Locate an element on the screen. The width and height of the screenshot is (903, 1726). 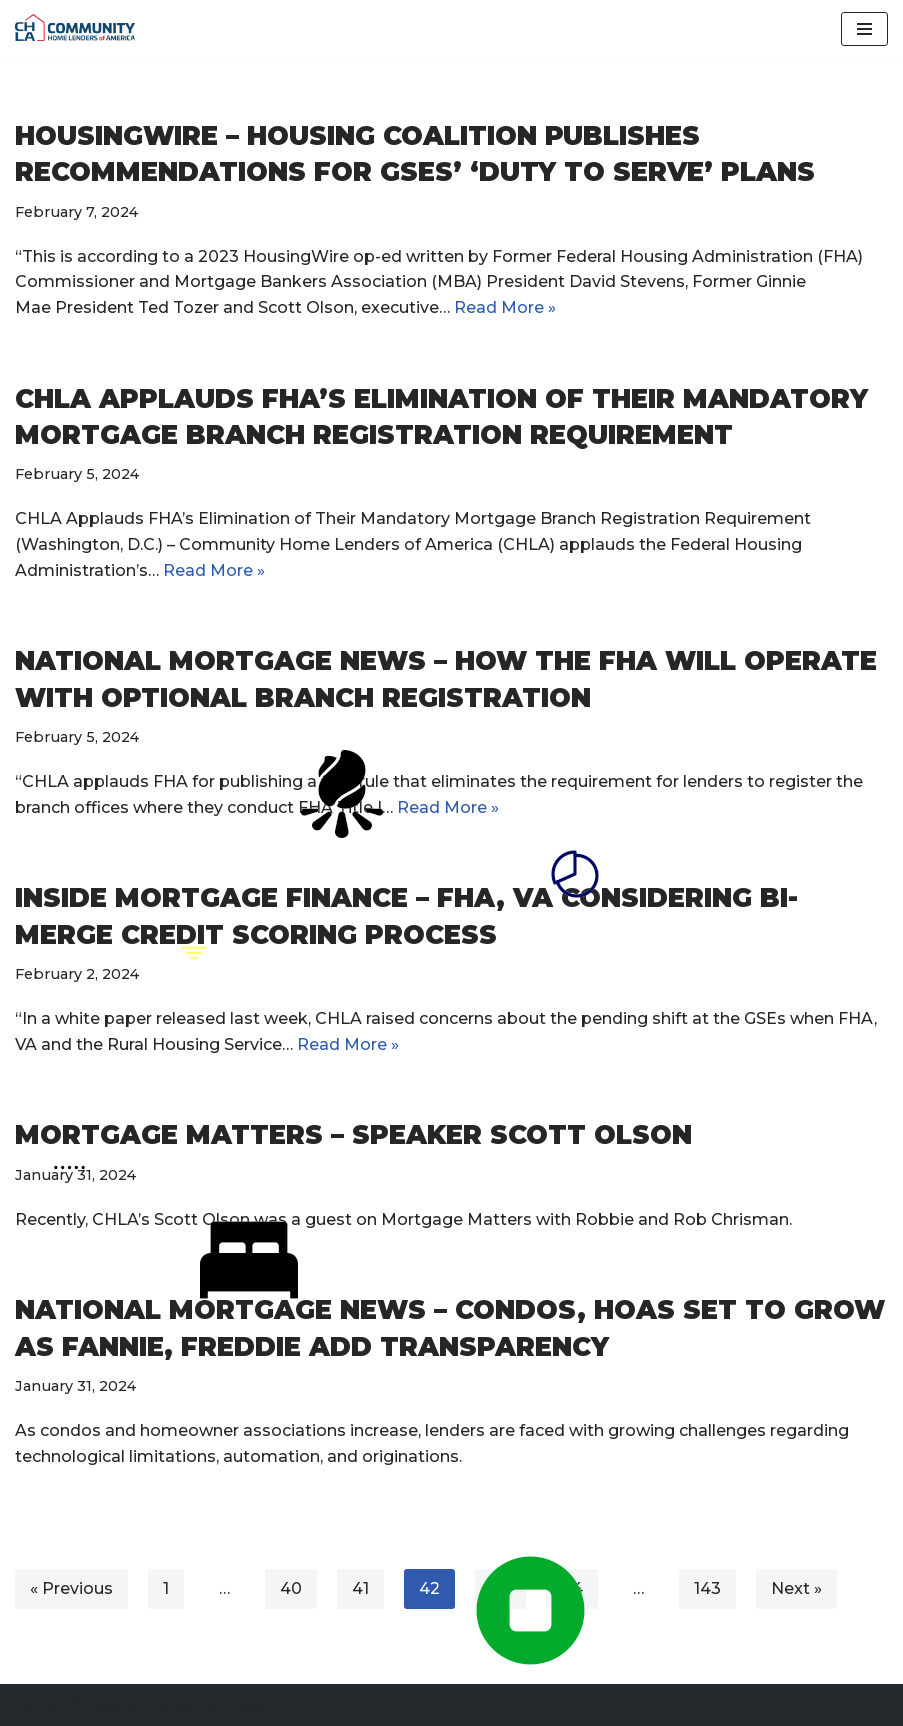
access campfire or outdoor activity features is located at coordinates (342, 794).